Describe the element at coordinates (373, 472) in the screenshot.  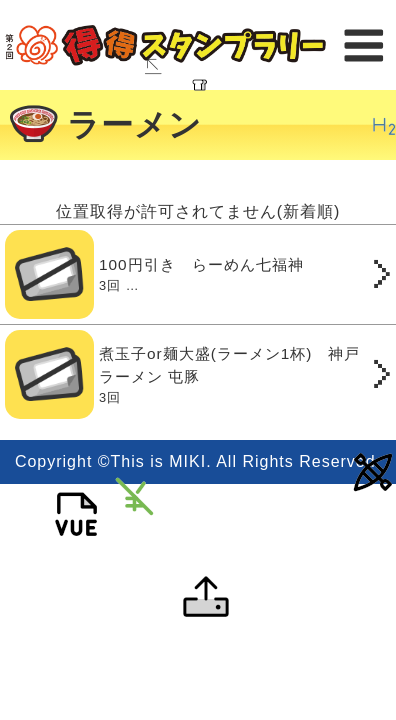
I see `kayak or canoe activity option` at that location.